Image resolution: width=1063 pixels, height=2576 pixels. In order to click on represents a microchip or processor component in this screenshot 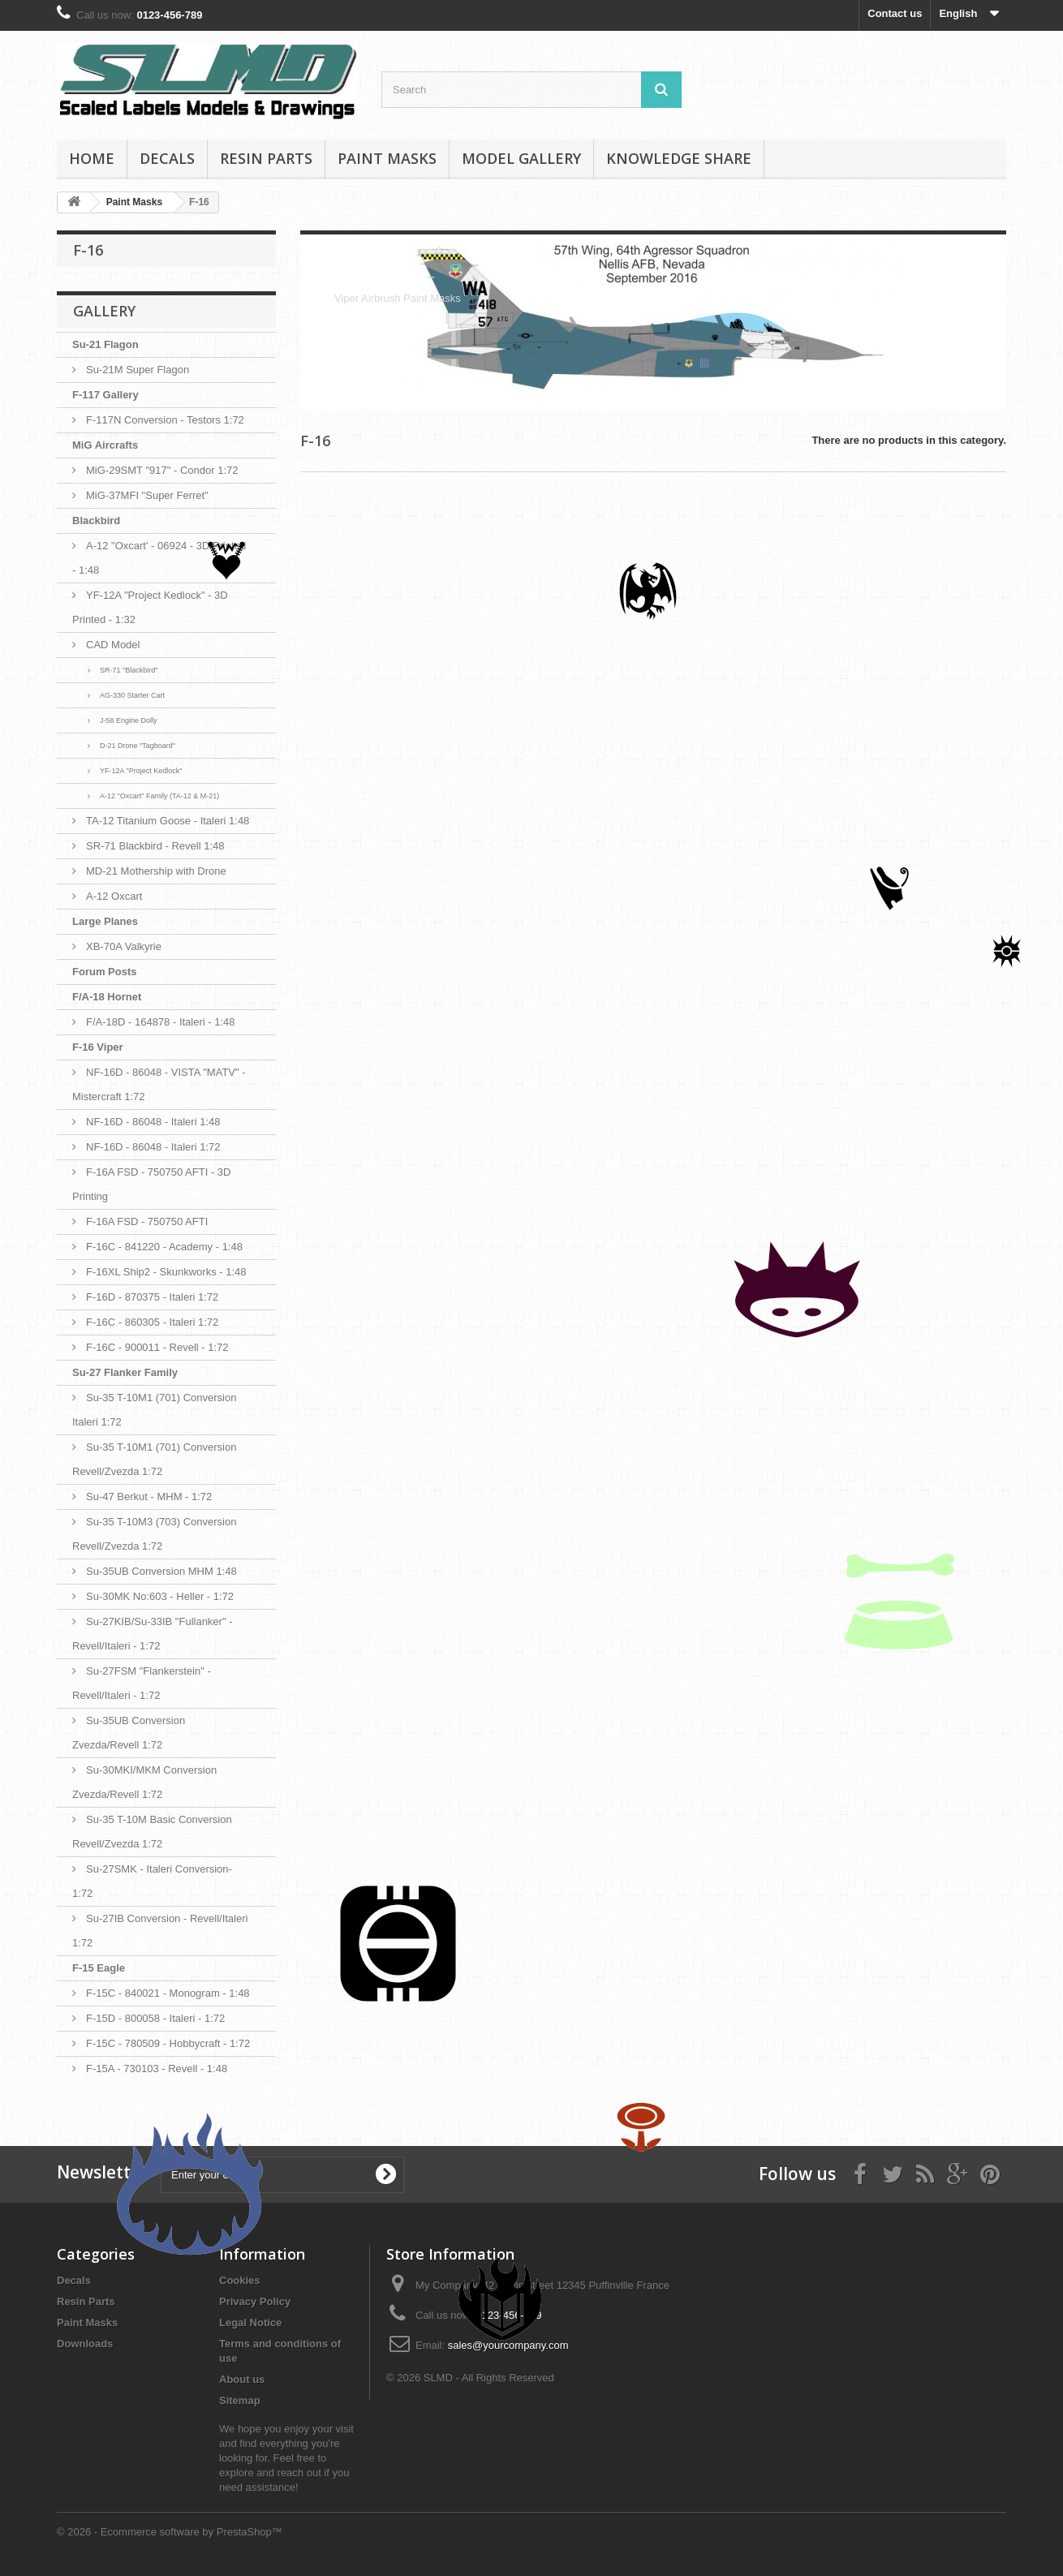, I will do `click(398, 1943)`.